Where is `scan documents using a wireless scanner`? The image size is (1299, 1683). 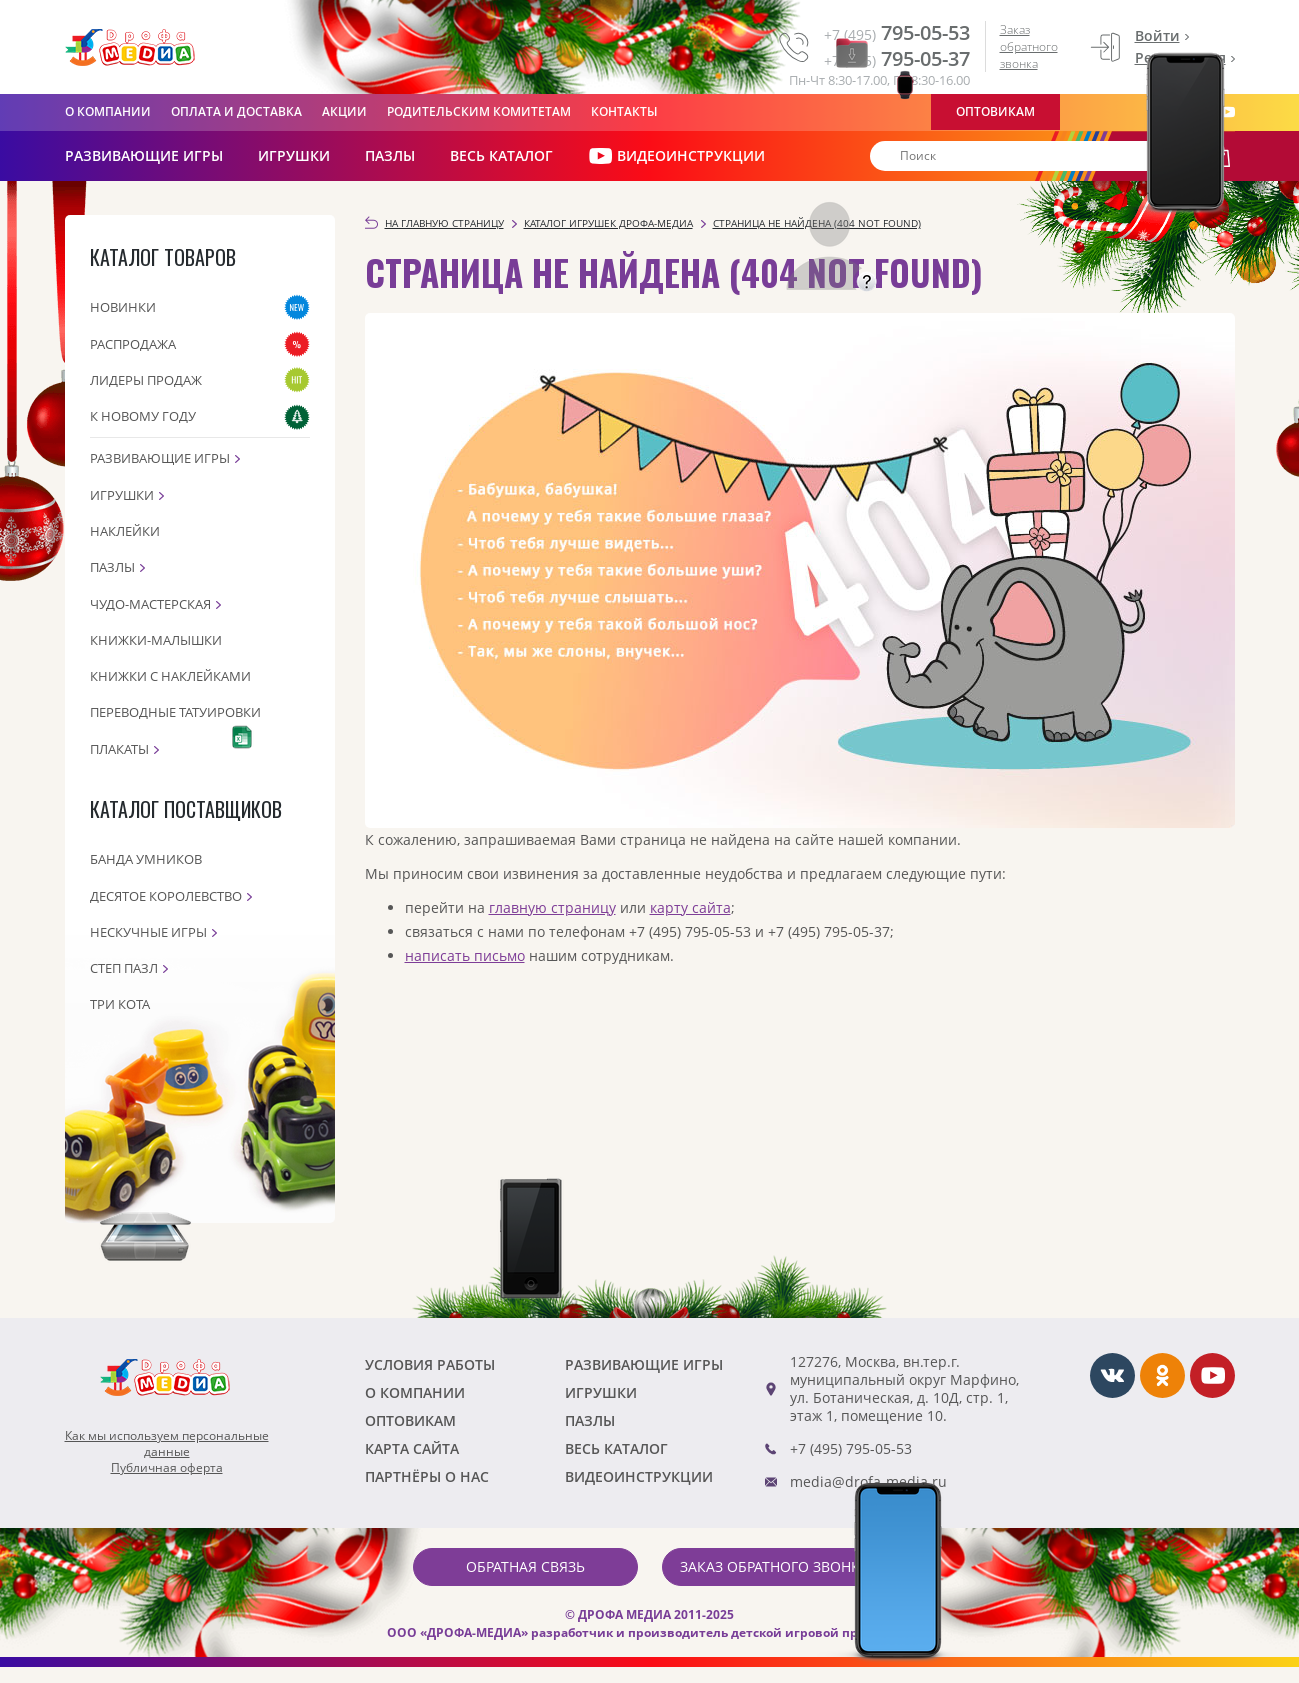
scan documents using a wireless scanner is located at coordinates (145, 1236).